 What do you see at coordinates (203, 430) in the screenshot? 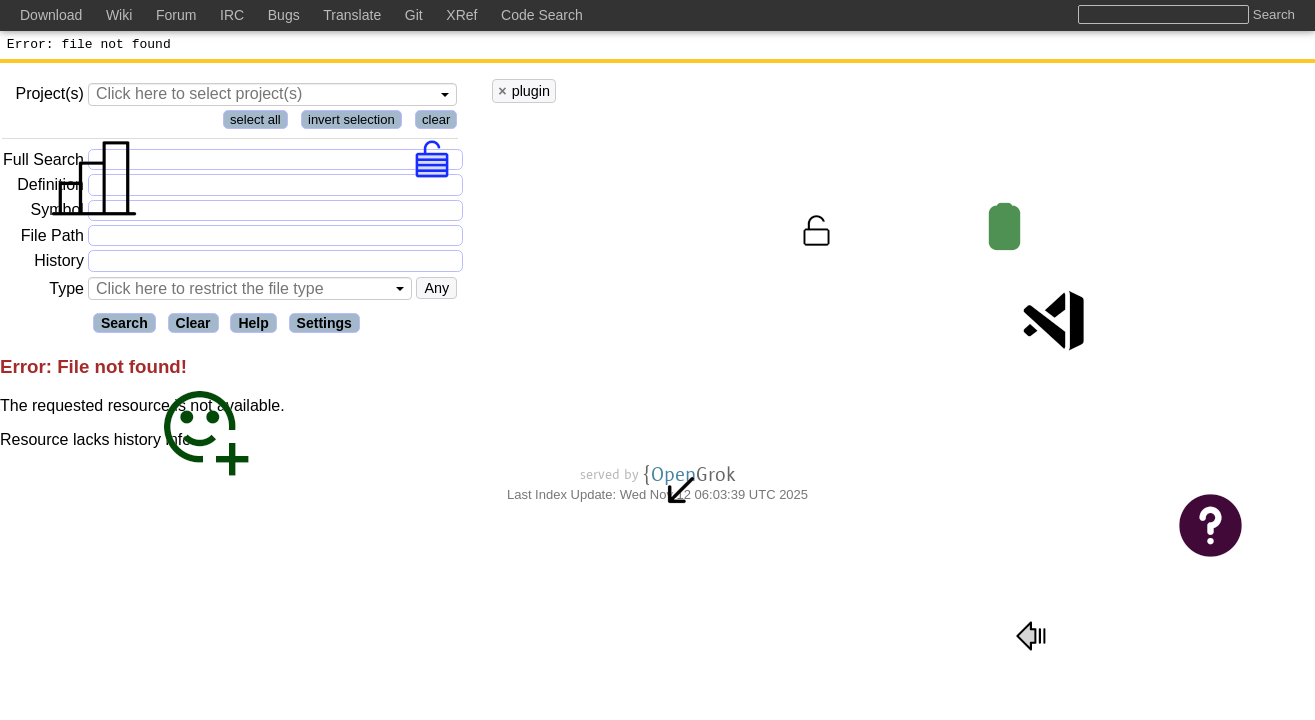
I see `add a reaction to a message` at bounding box center [203, 430].